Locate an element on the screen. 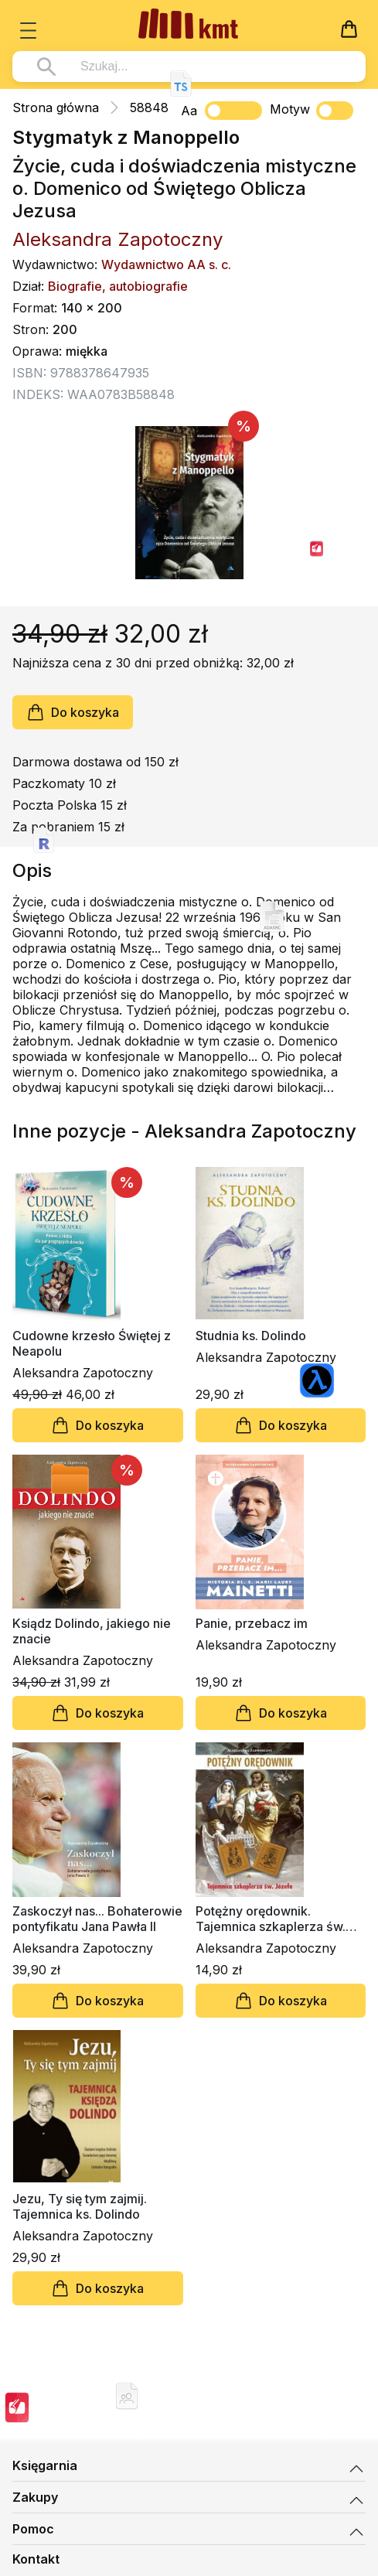  an R programming language source file is located at coordinates (43, 840).